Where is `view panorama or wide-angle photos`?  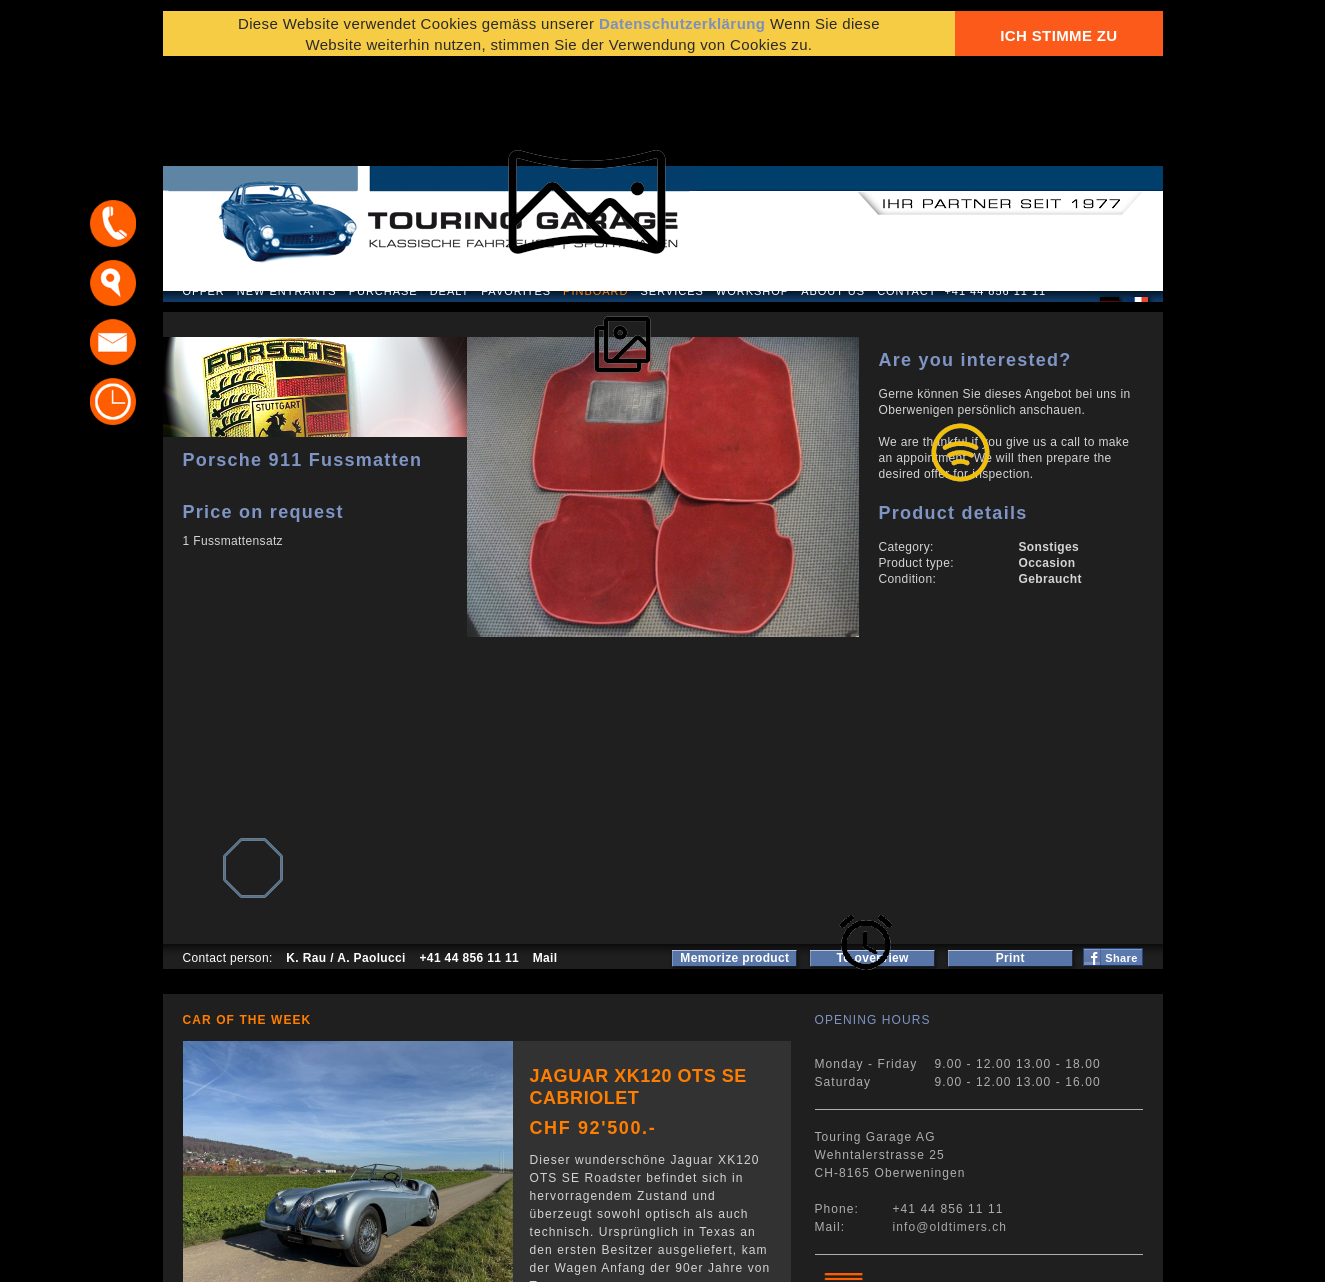 view panorama or wide-angle photos is located at coordinates (587, 202).